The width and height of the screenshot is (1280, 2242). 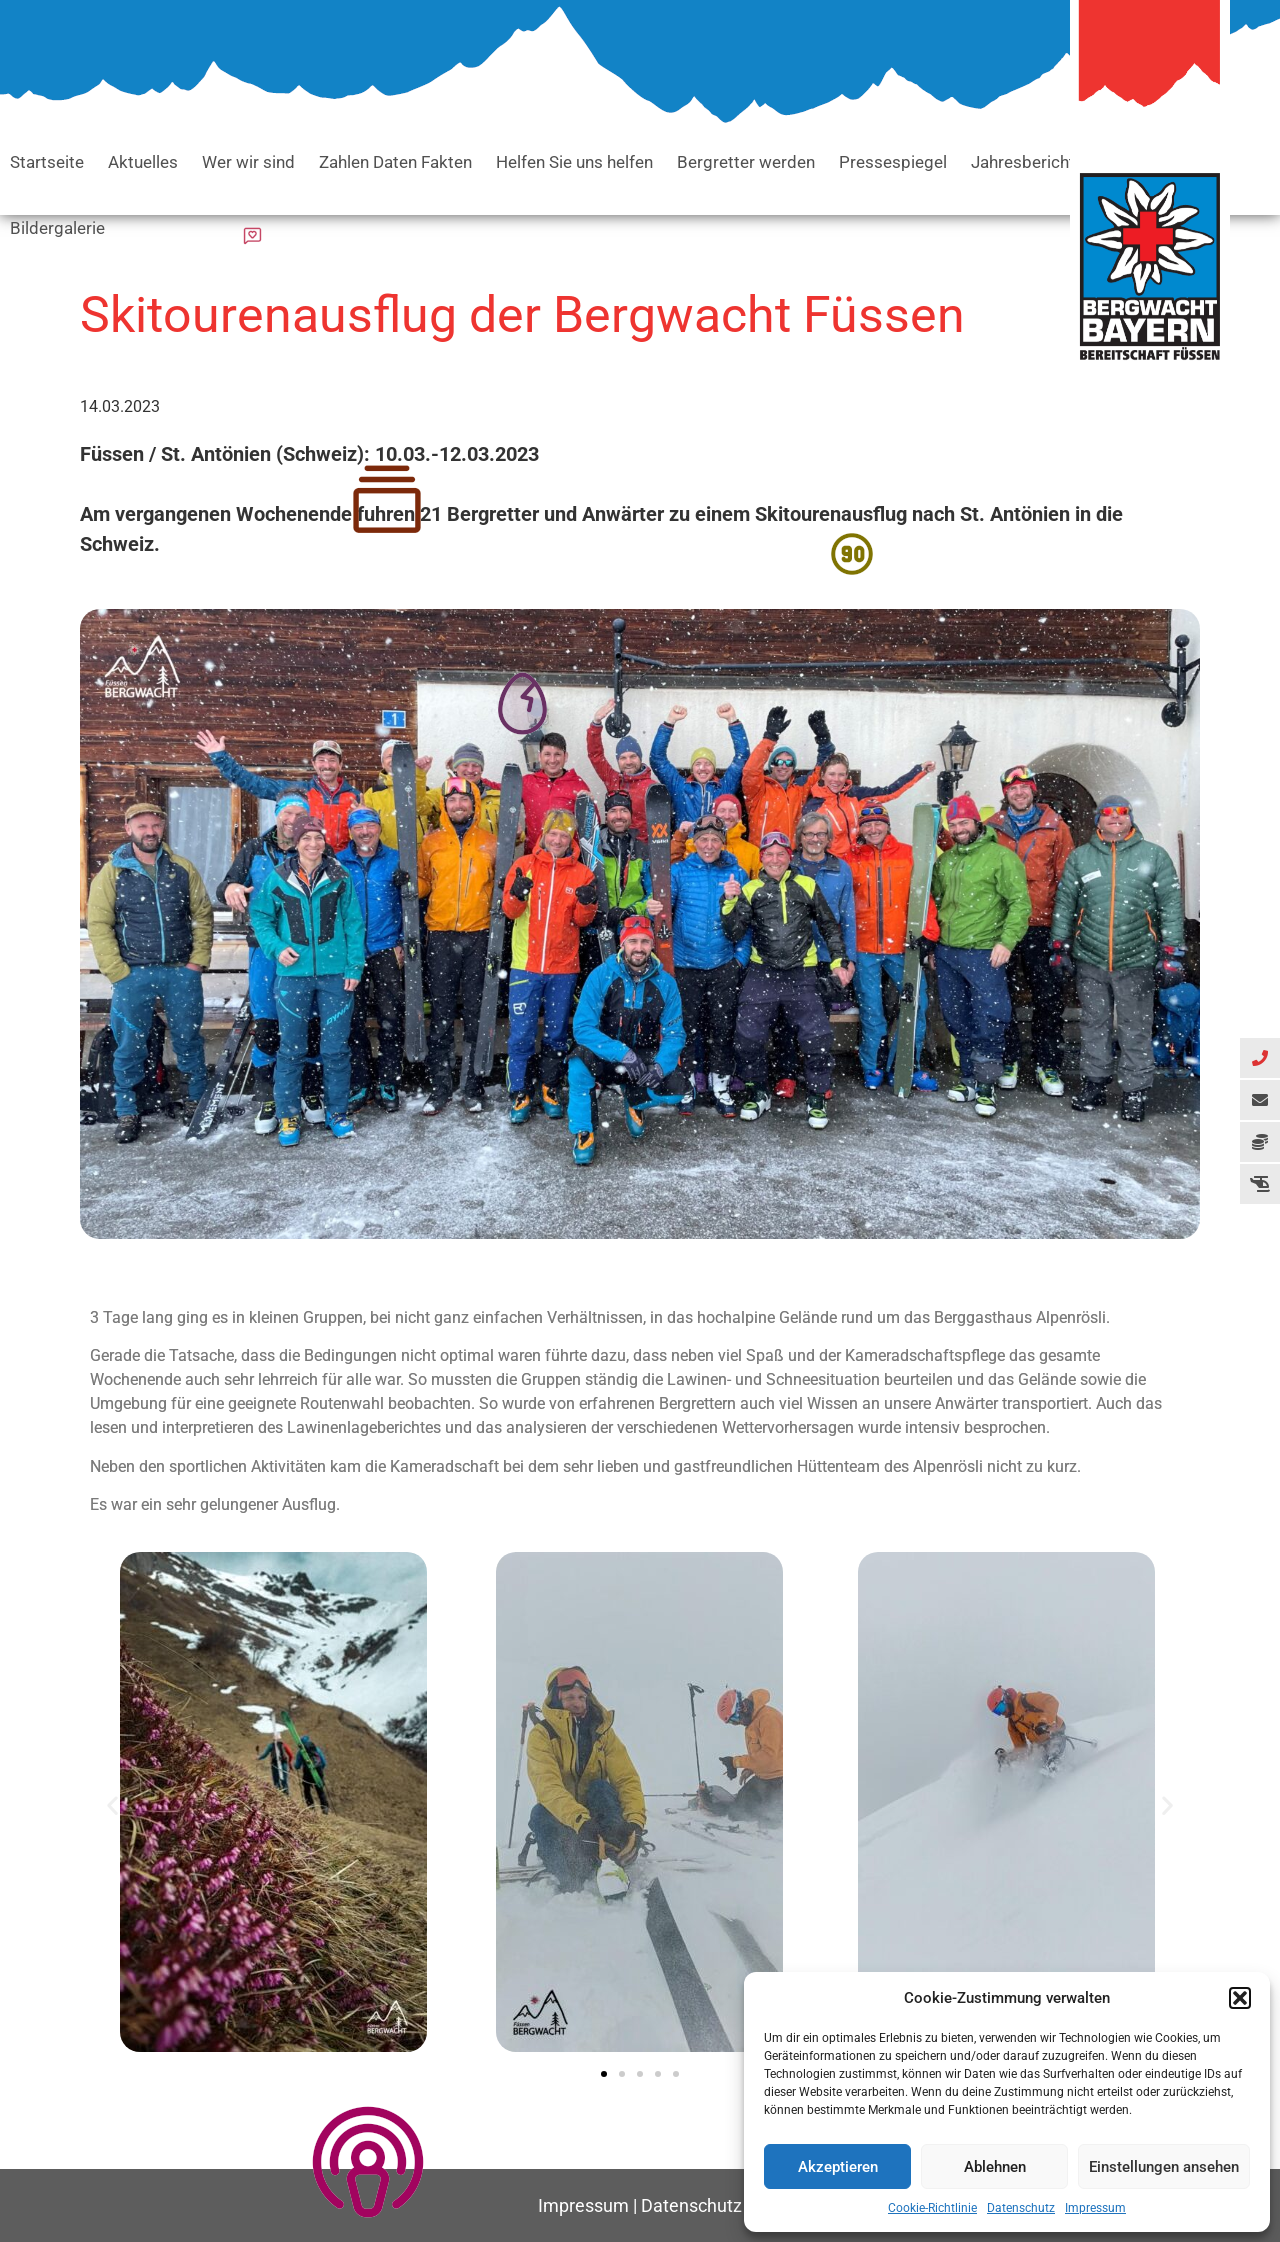 What do you see at coordinates (387, 502) in the screenshot?
I see `view stacked cards or layers` at bounding box center [387, 502].